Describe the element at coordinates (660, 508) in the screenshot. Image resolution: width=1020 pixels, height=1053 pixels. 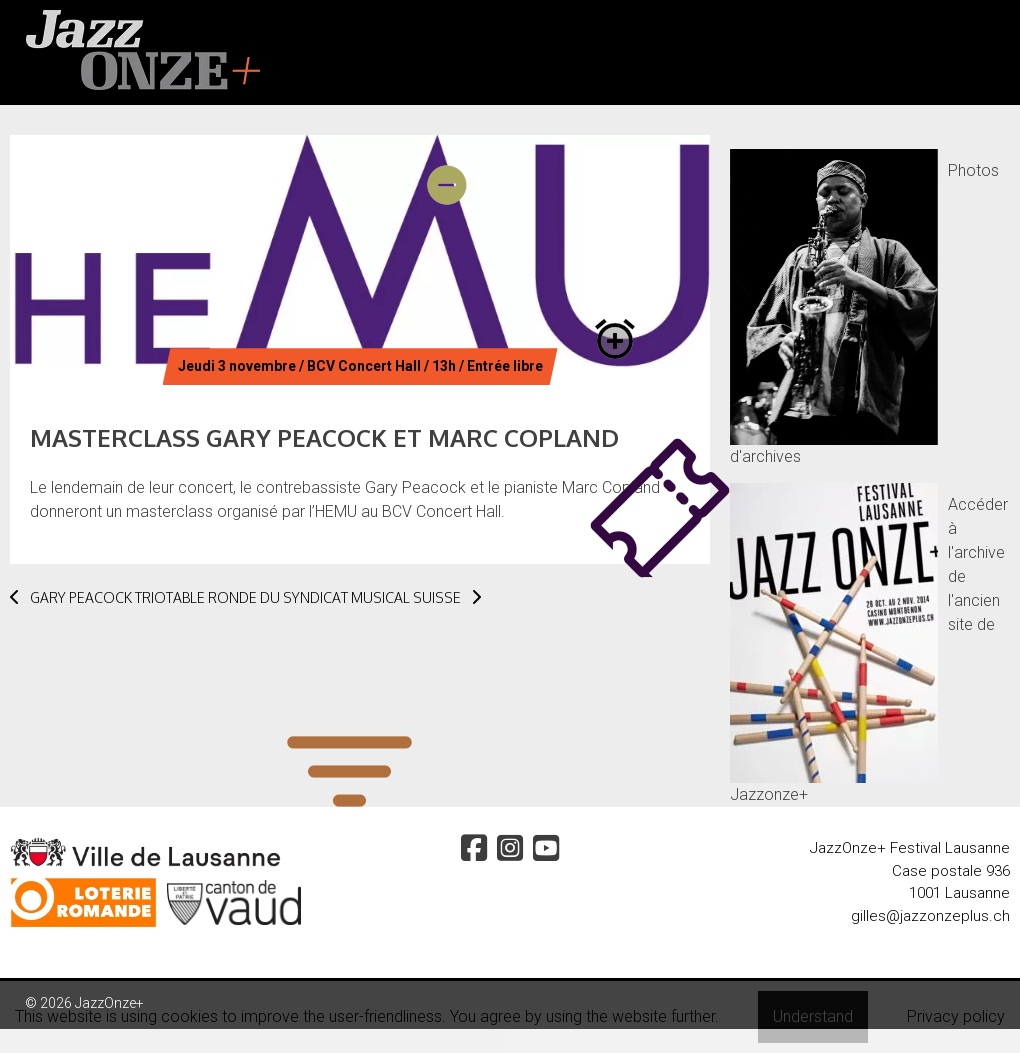
I see `view your tickets or passes` at that location.